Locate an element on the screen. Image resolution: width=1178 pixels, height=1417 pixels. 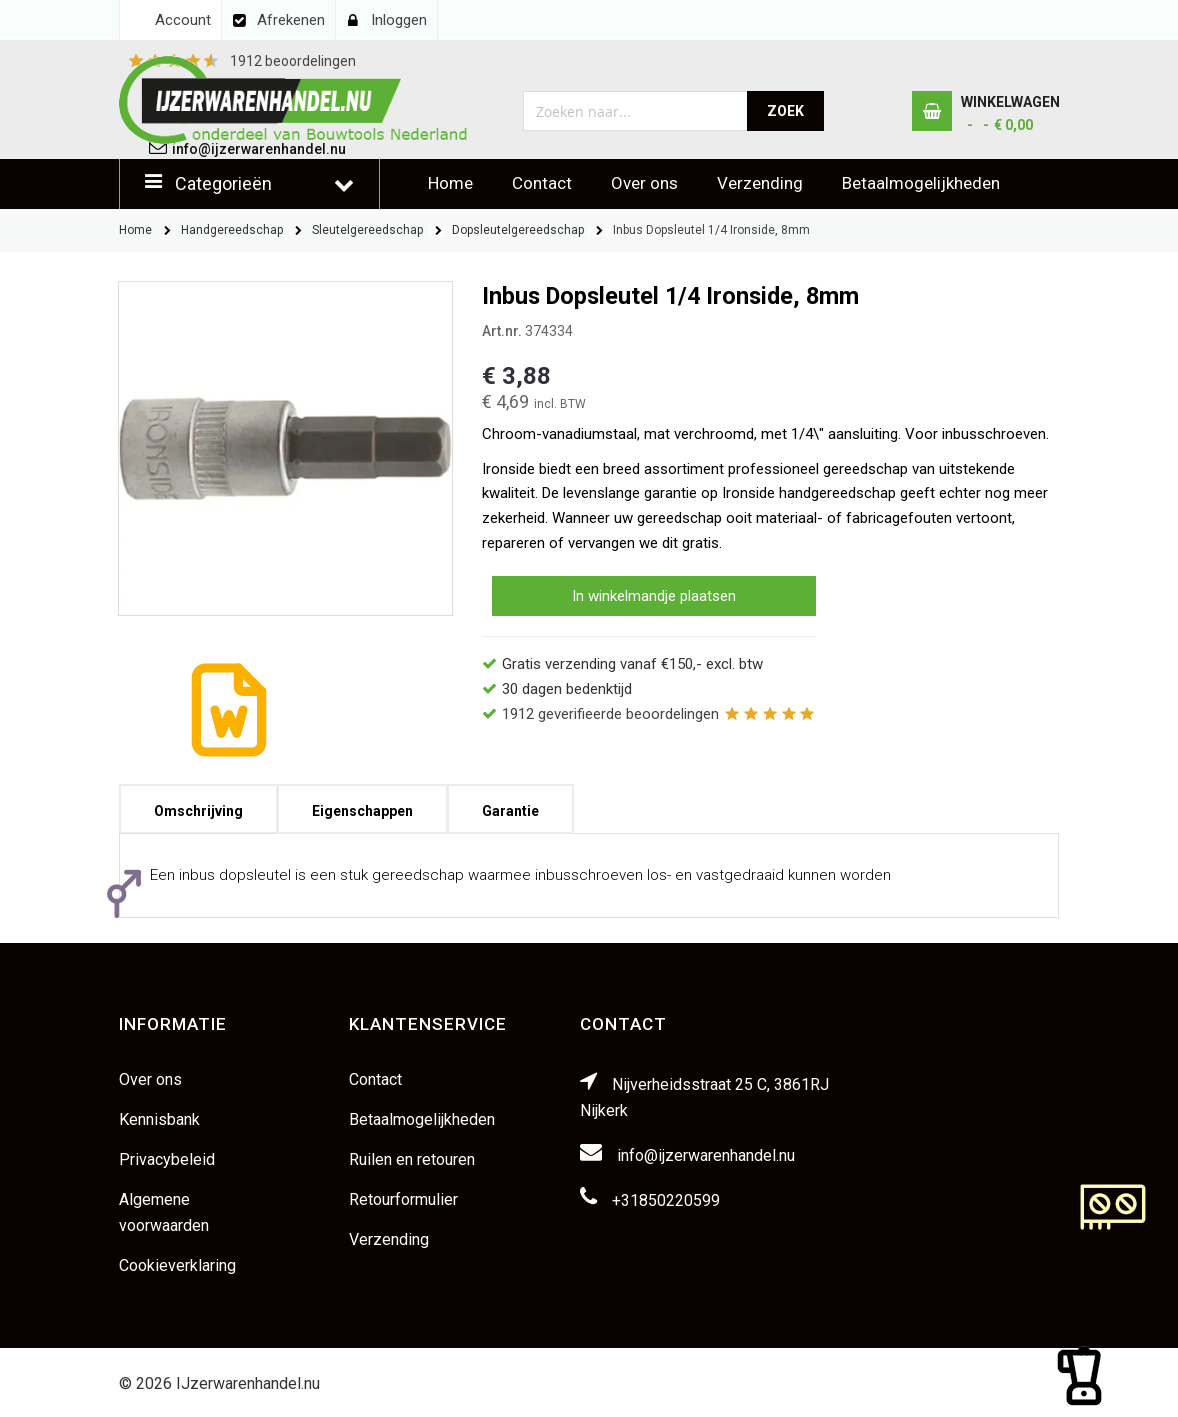
kitchen blender appliance icon is located at coordinates (1081, 1376).